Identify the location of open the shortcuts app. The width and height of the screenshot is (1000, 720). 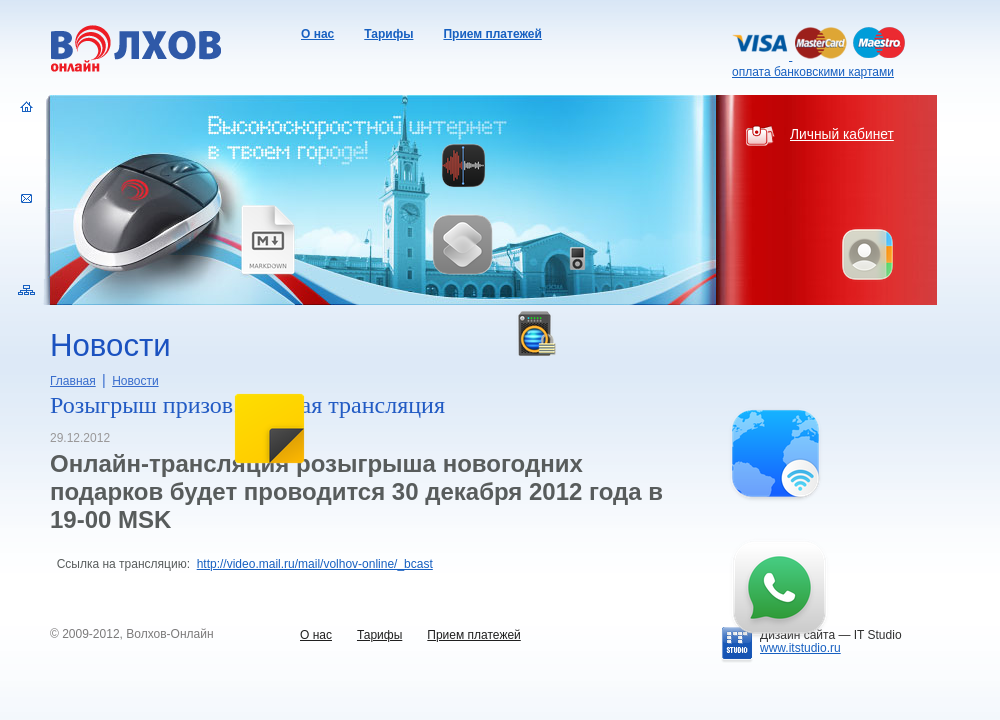
(462, 244).